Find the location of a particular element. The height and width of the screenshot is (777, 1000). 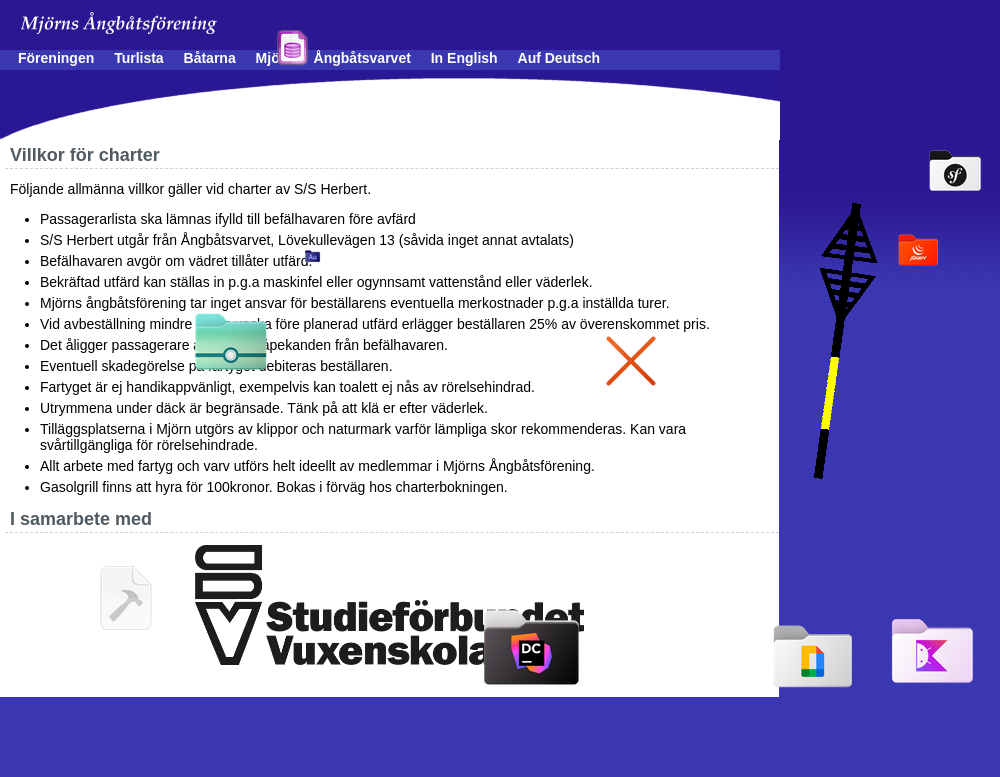

open adobe audition project files folder is located at coordinates (312, 256).